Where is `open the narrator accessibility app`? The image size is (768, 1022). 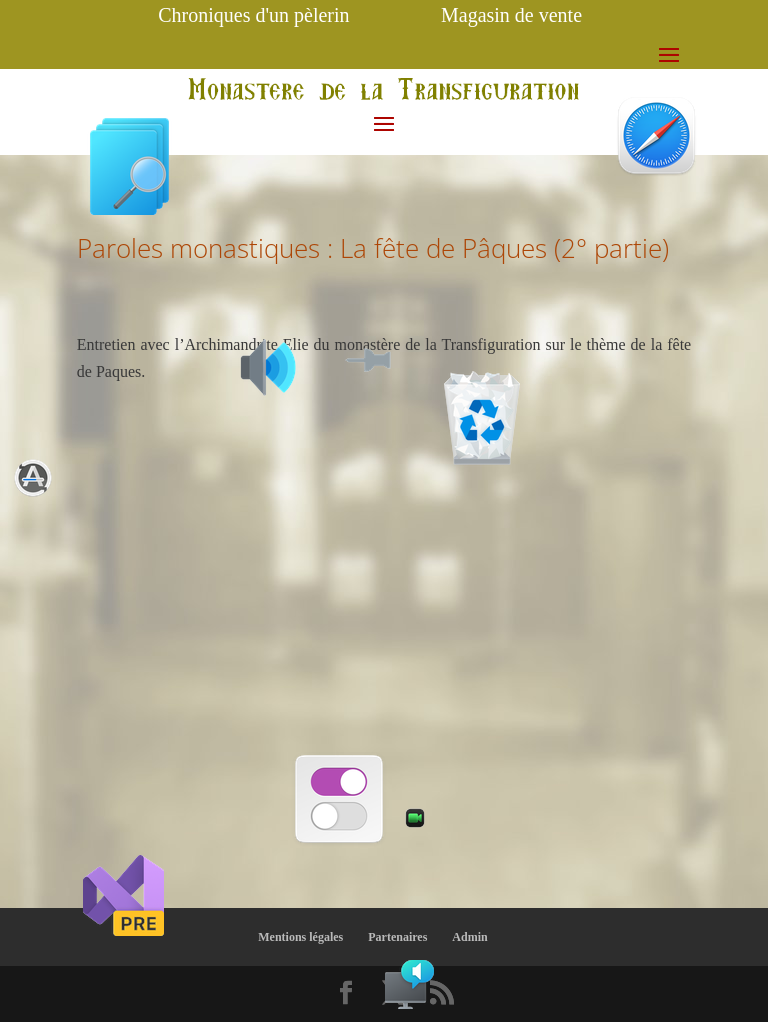 open the narrator accessibility app is located at coordinates (409, 984).